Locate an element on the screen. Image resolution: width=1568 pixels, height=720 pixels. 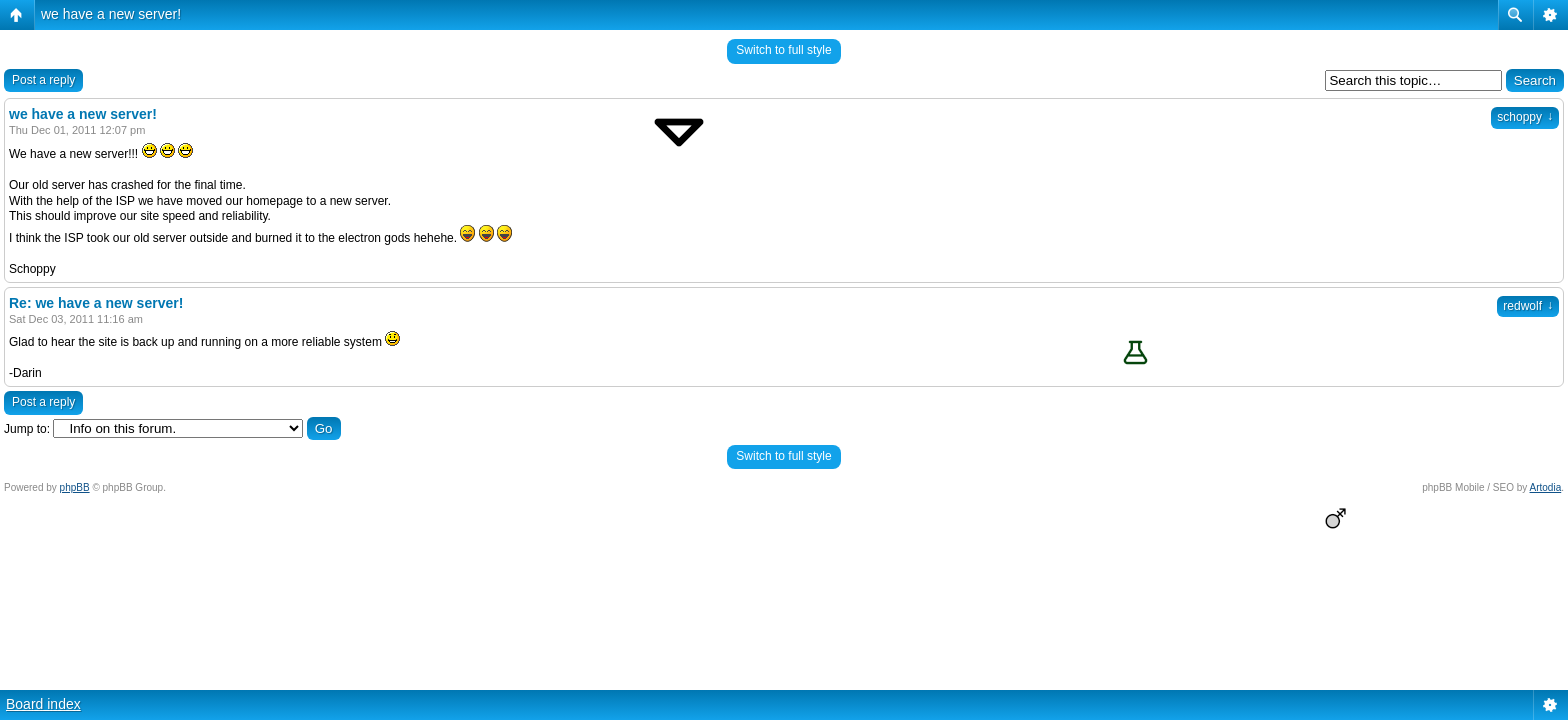
select transgender as gender identity is located at coordinates (1336, 518).